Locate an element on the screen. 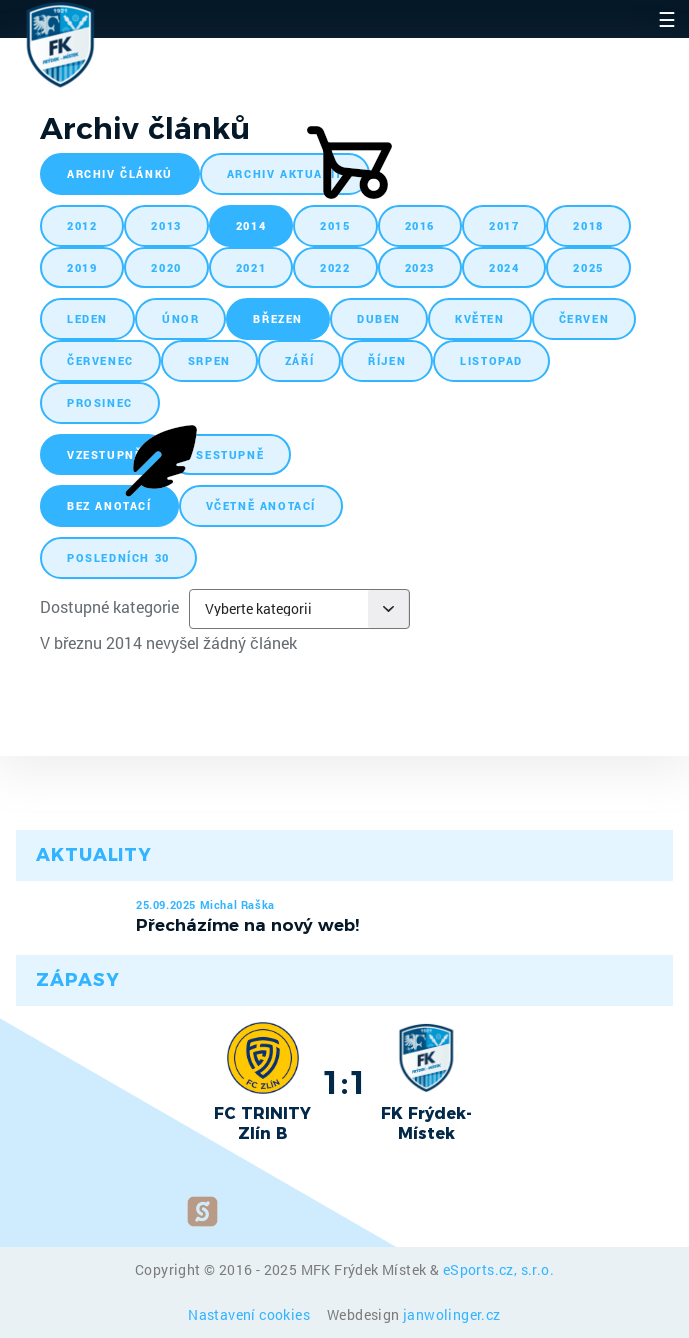 The height and width of the screenshot is (1338, 689). sellcast brand logo is located at coordinates (202, 1211).